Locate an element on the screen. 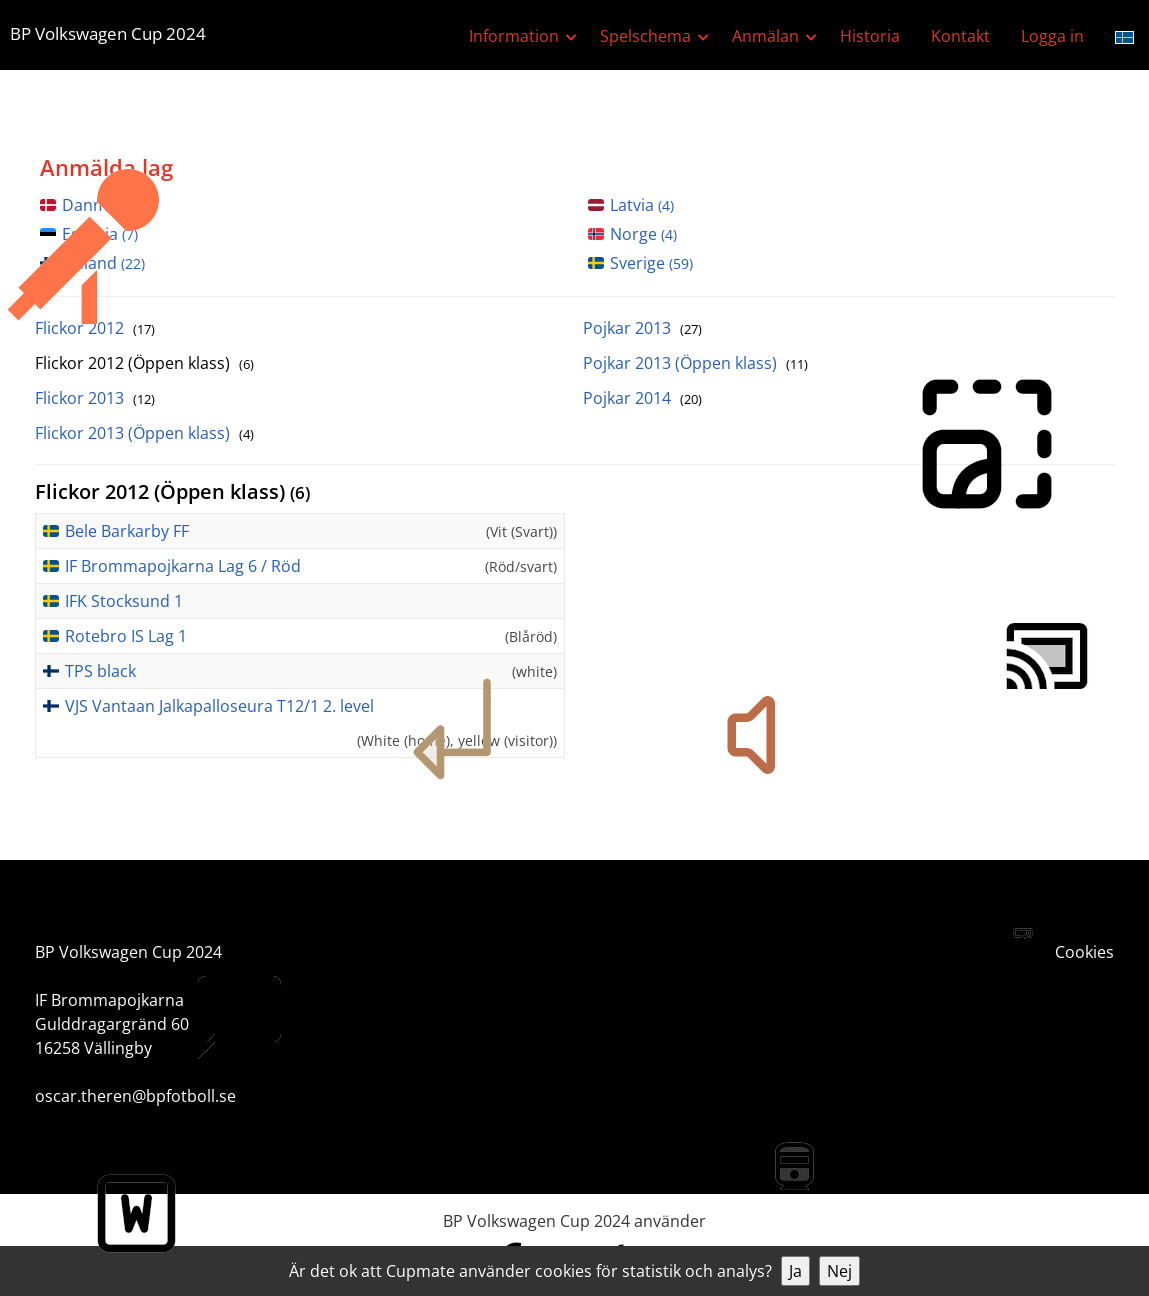 The width and height of the screenshot is (1149, 1296). get directions to a railway or train station is located at coordinates (794, 1168).